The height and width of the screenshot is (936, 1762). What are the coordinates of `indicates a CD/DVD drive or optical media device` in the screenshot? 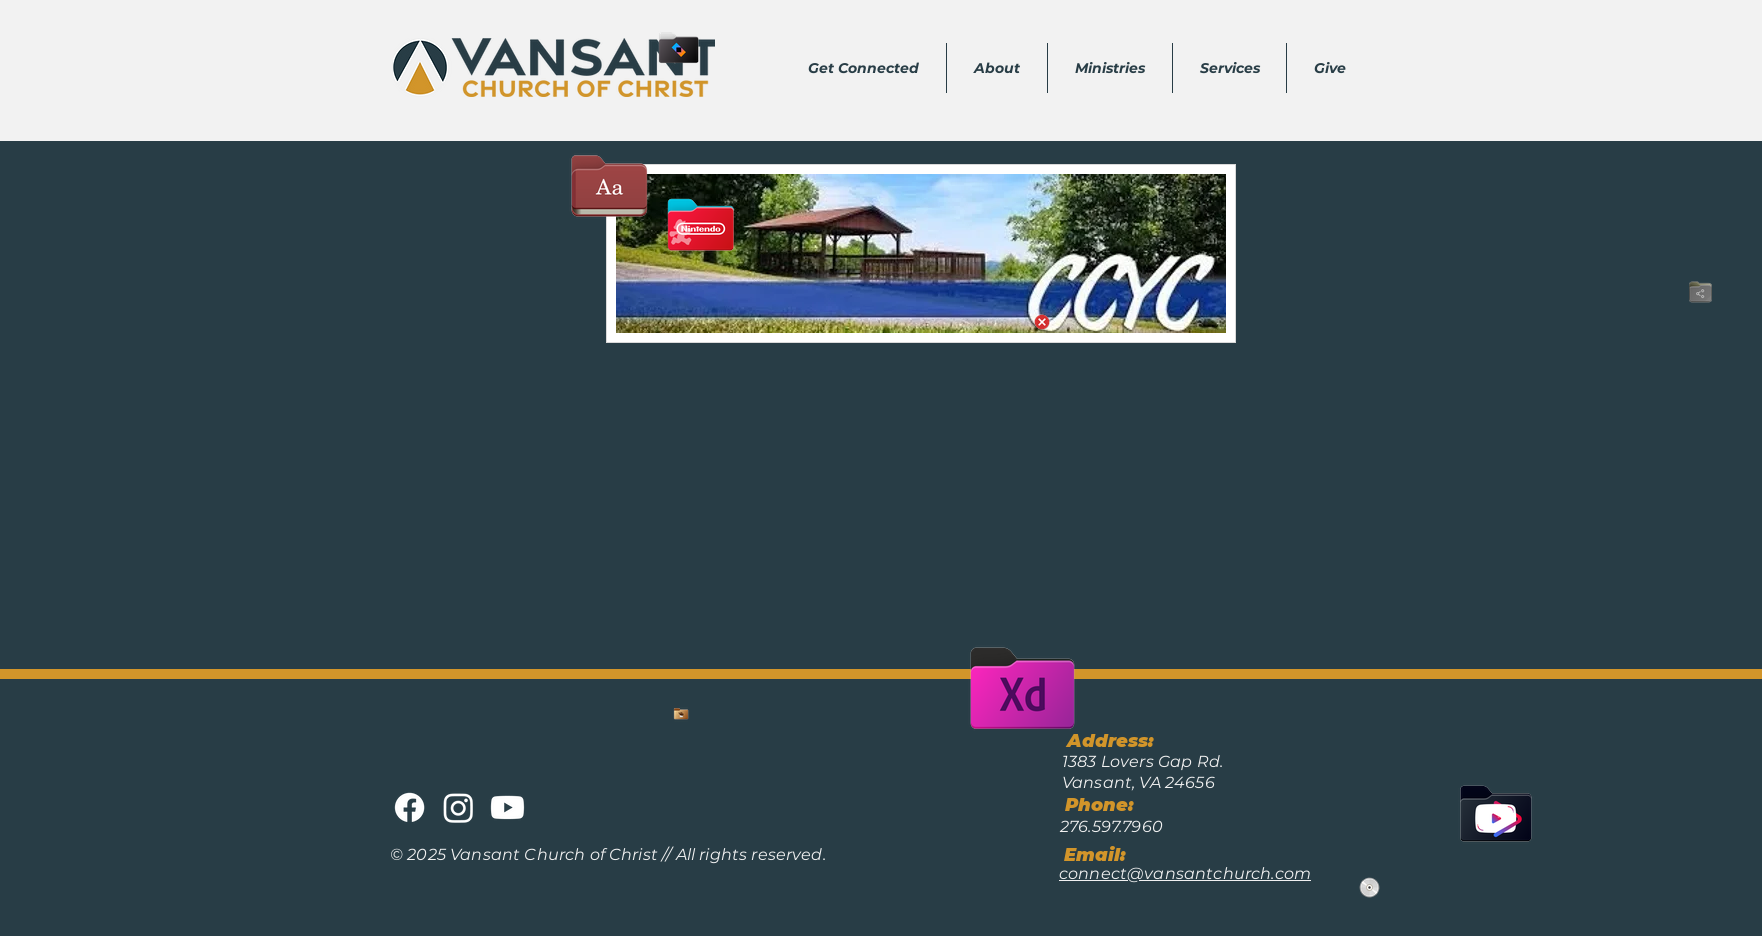 It's located at (1369, 887).